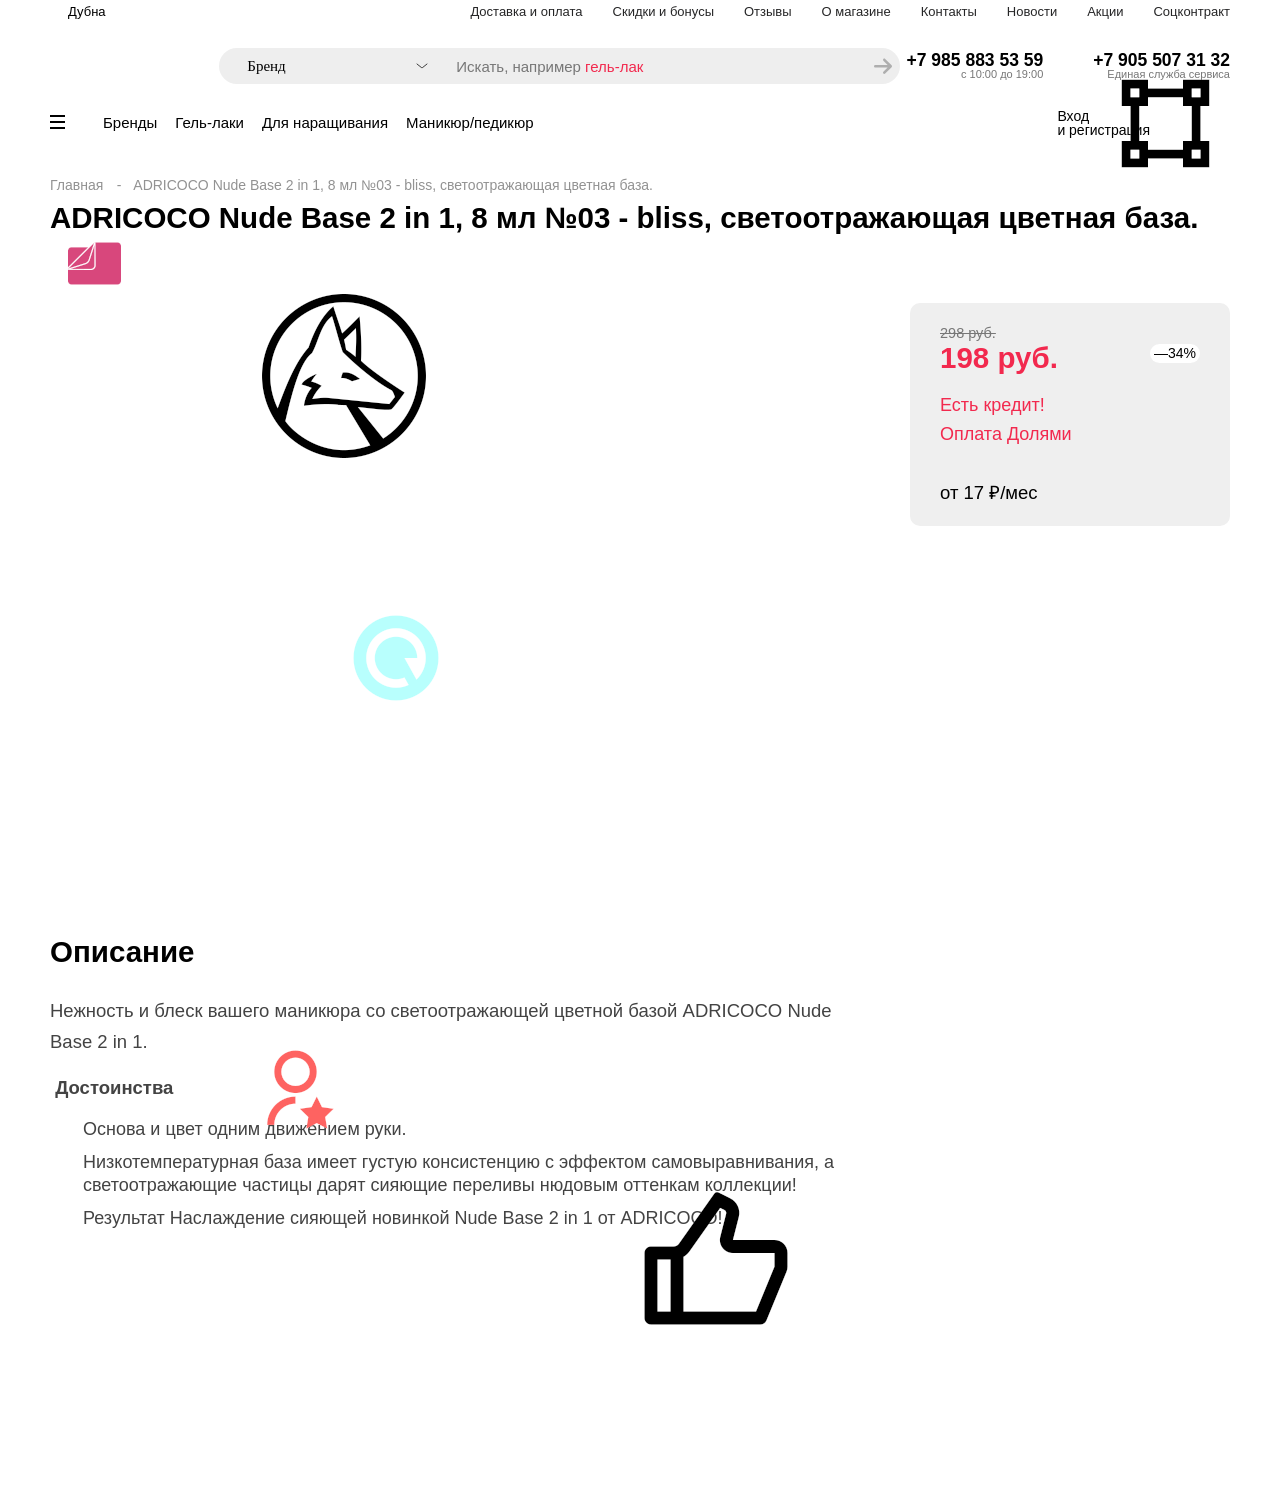  I want to click on edit shape or object boundaries, so click(1165, 123).